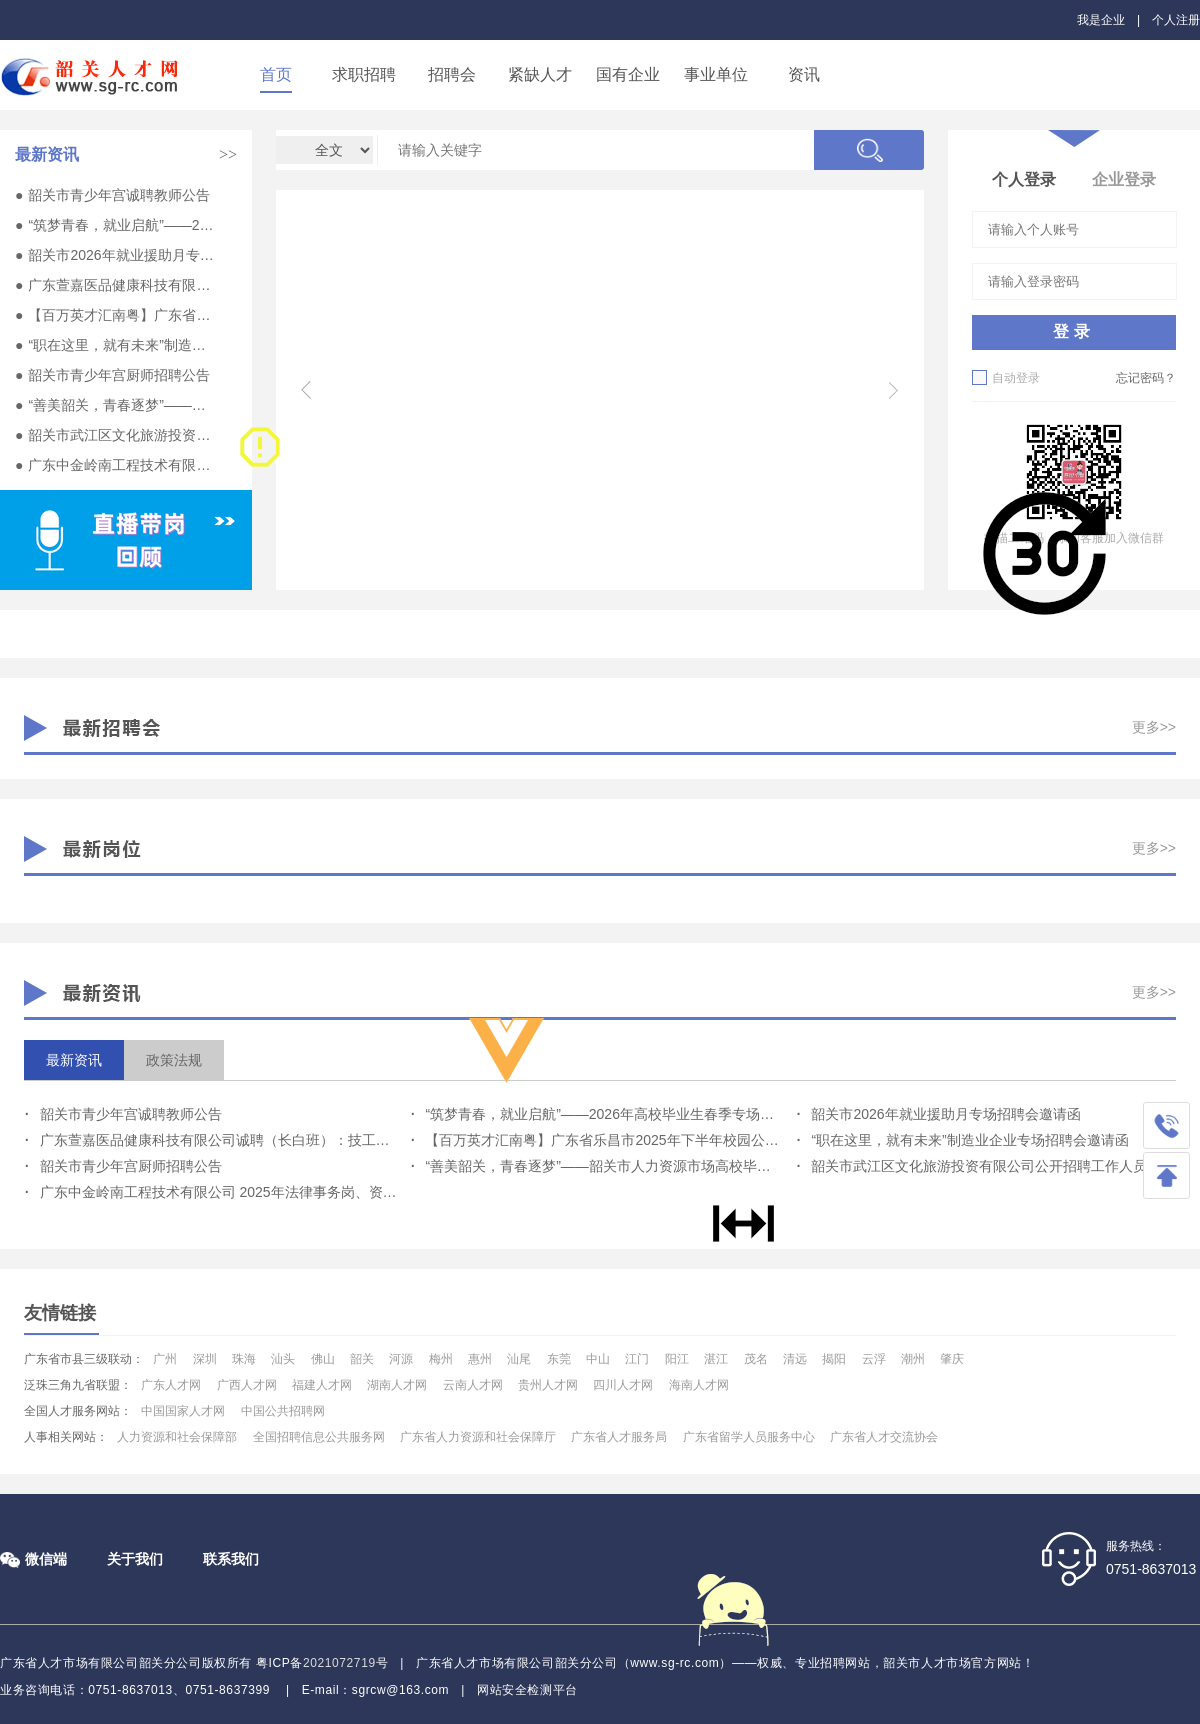 The height and width of the screenshot is (1724, 1200). What do you see at coordinates (260, 447) in the screenshot?
I see `indicates spam or junk content warning` at bounding box center [260, 447].